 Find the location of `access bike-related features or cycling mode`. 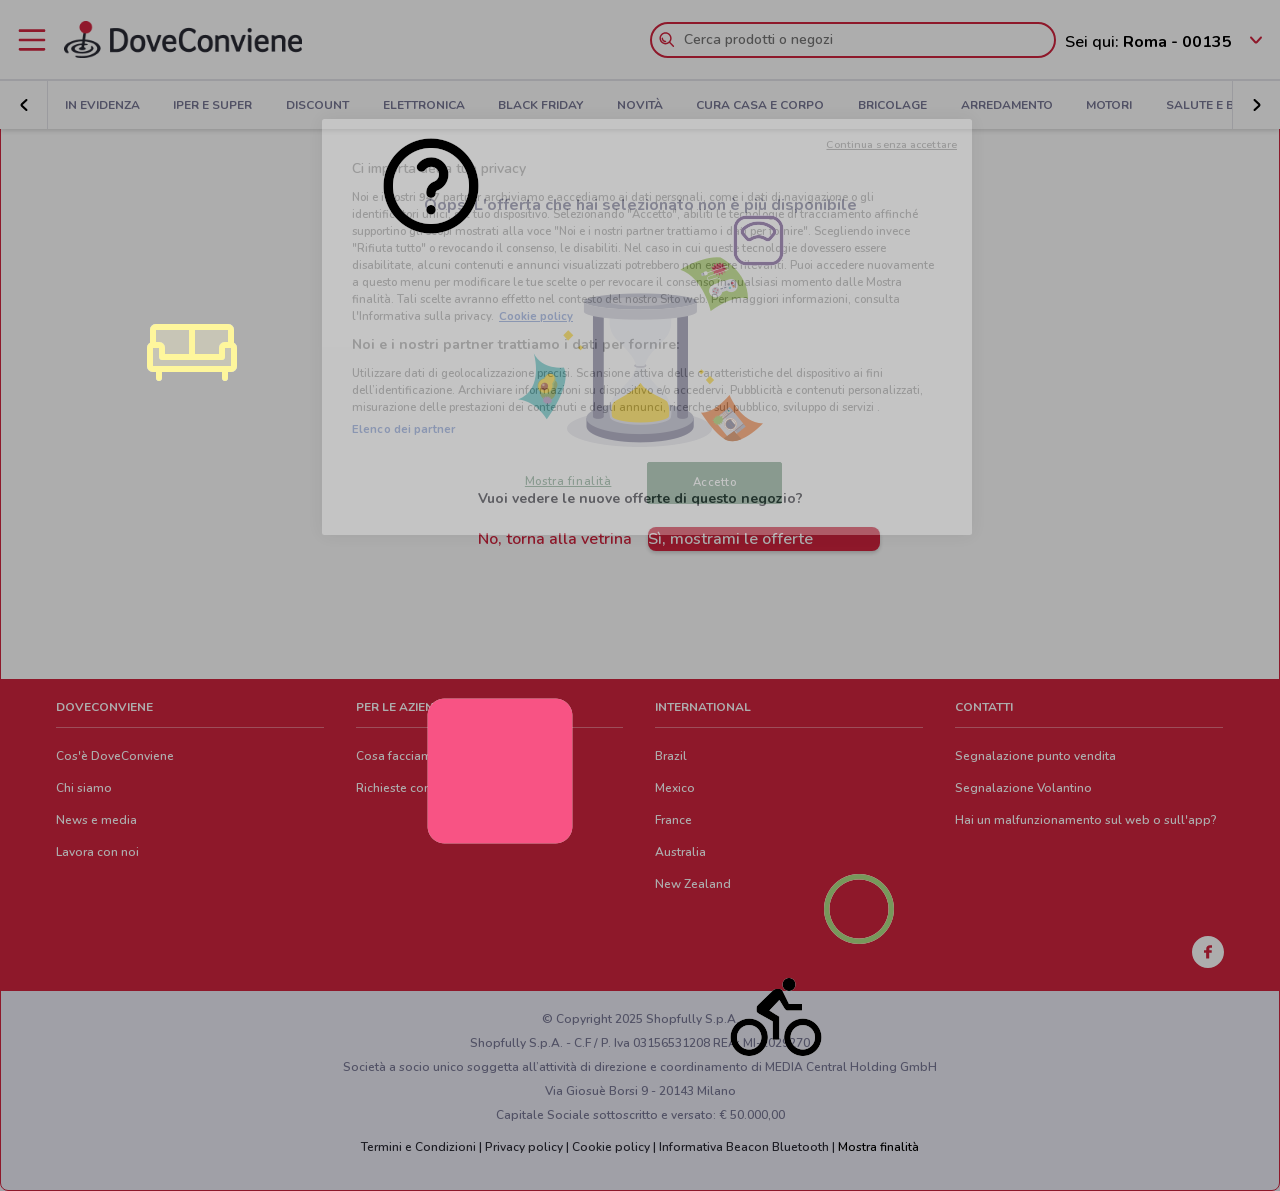

access bike-related features or cycling mode is located at coordinates (776, 1017).